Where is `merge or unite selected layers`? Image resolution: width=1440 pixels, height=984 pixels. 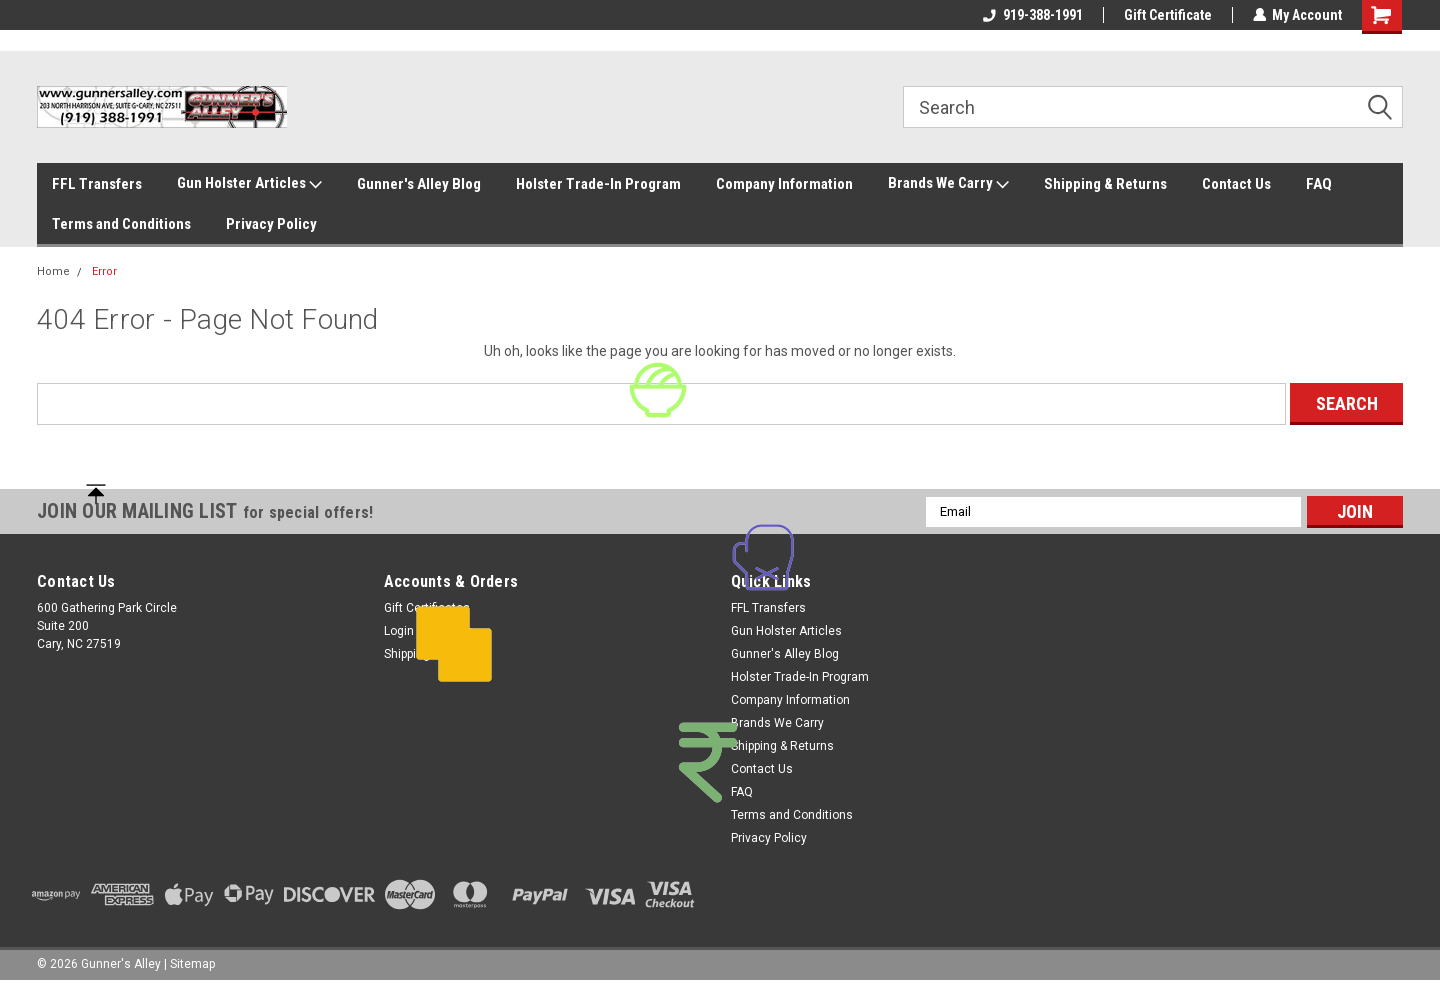 merge or unite selected layers is located at coordinates (454, 644).